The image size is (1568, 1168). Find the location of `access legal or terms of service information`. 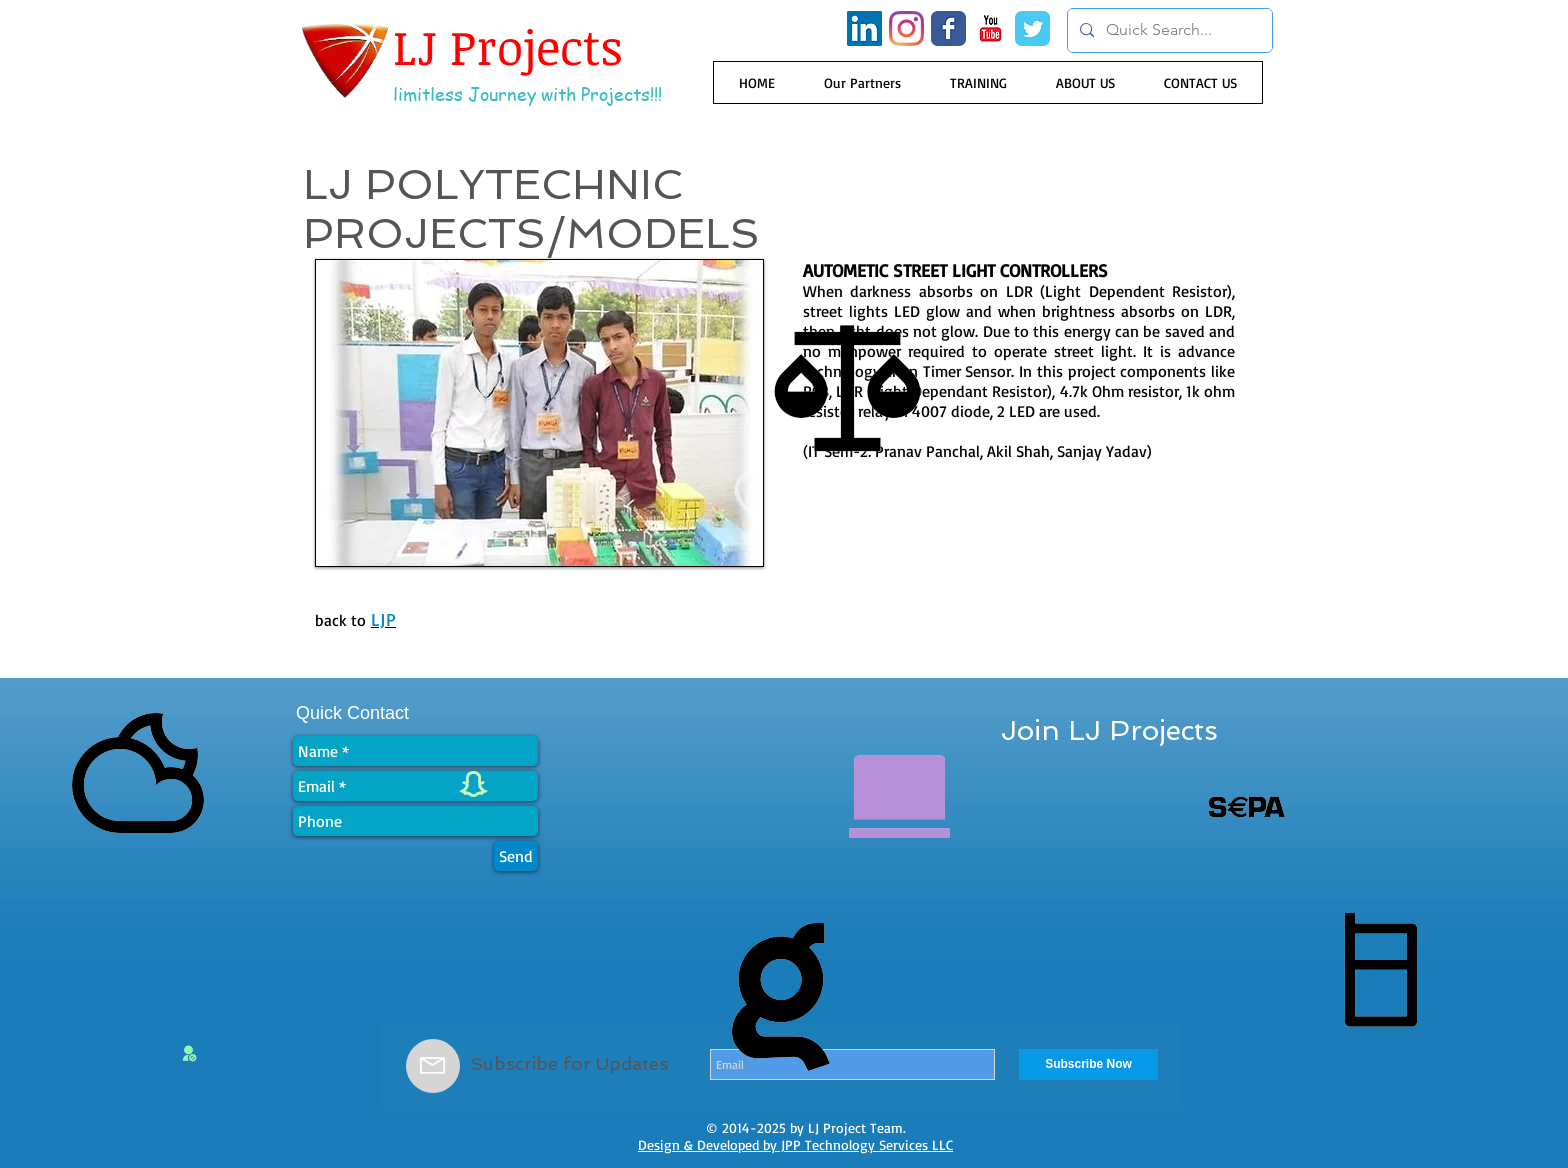

access legal or terms of service information is located at coordinates (847, 391).